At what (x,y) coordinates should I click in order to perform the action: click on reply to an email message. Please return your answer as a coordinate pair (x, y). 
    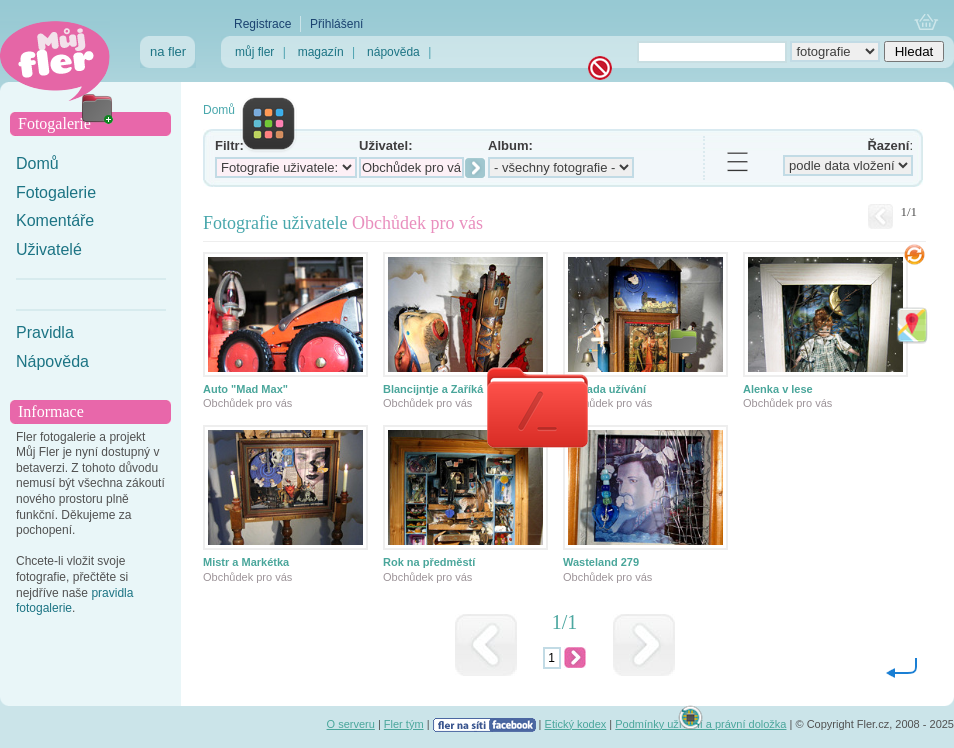
    Looking at the image, I should click on (901, 666).